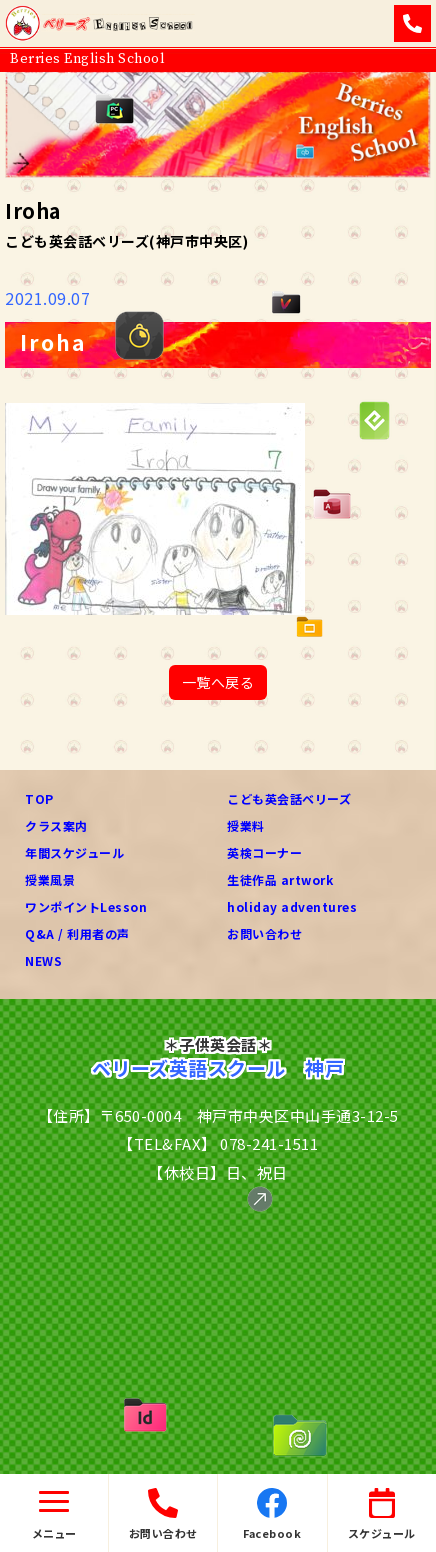  I want to click on manage cookie preferences in your browser, so click(139, 336).